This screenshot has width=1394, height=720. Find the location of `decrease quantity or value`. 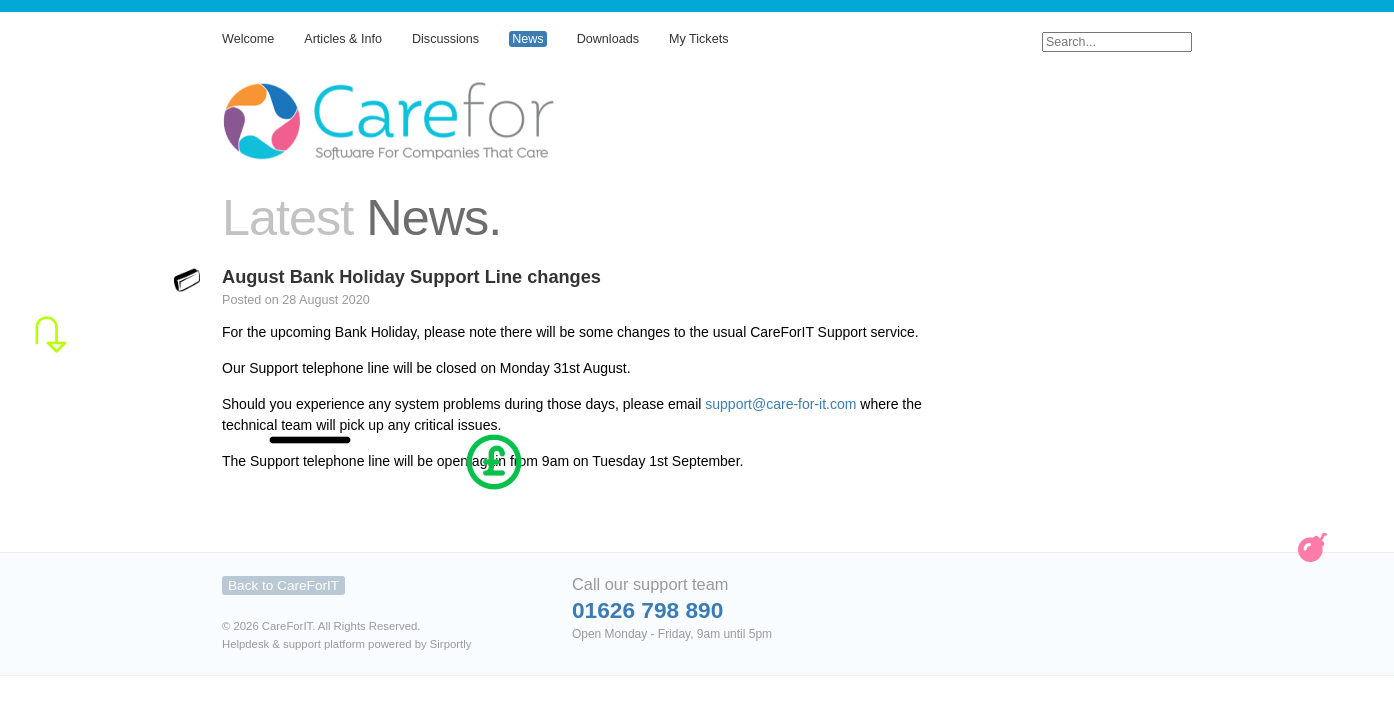

decrease quantity or value is located at coordinates (310, 440).